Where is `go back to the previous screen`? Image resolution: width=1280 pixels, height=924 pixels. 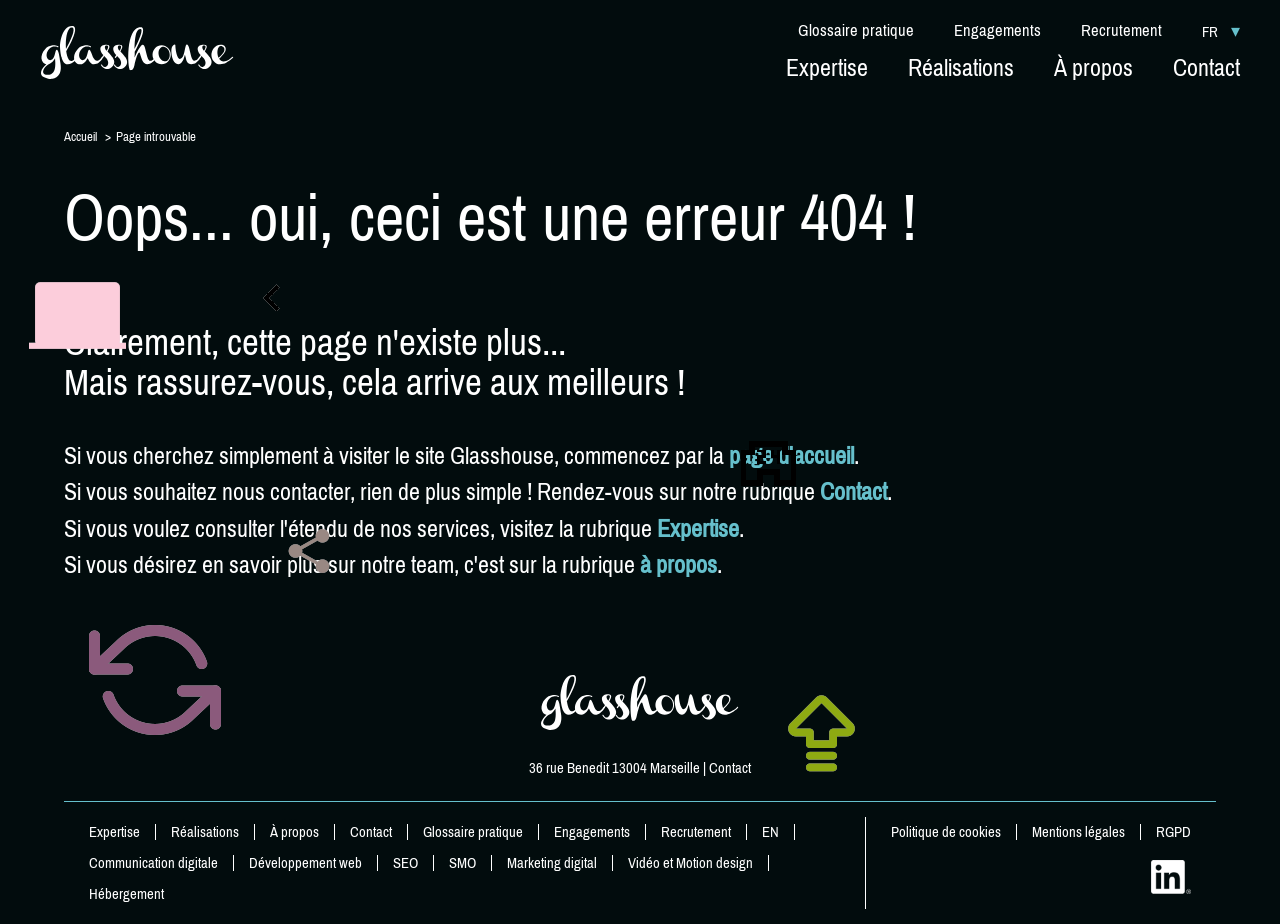 go back to the previous screen is located at coordinates (272, 298).